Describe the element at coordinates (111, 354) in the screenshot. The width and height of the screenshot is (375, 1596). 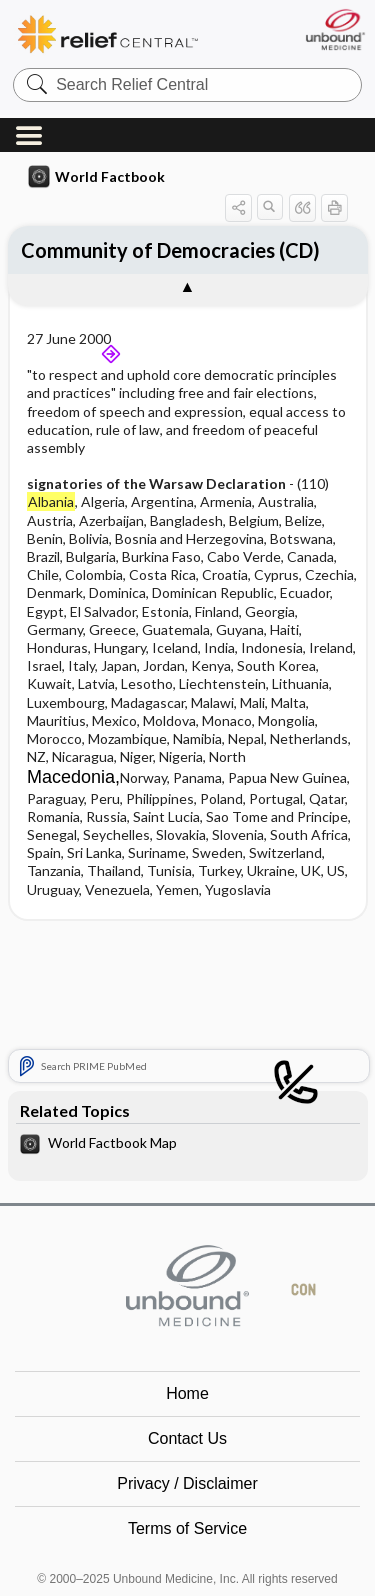
I see `get directions or navigation guidance` at that location.